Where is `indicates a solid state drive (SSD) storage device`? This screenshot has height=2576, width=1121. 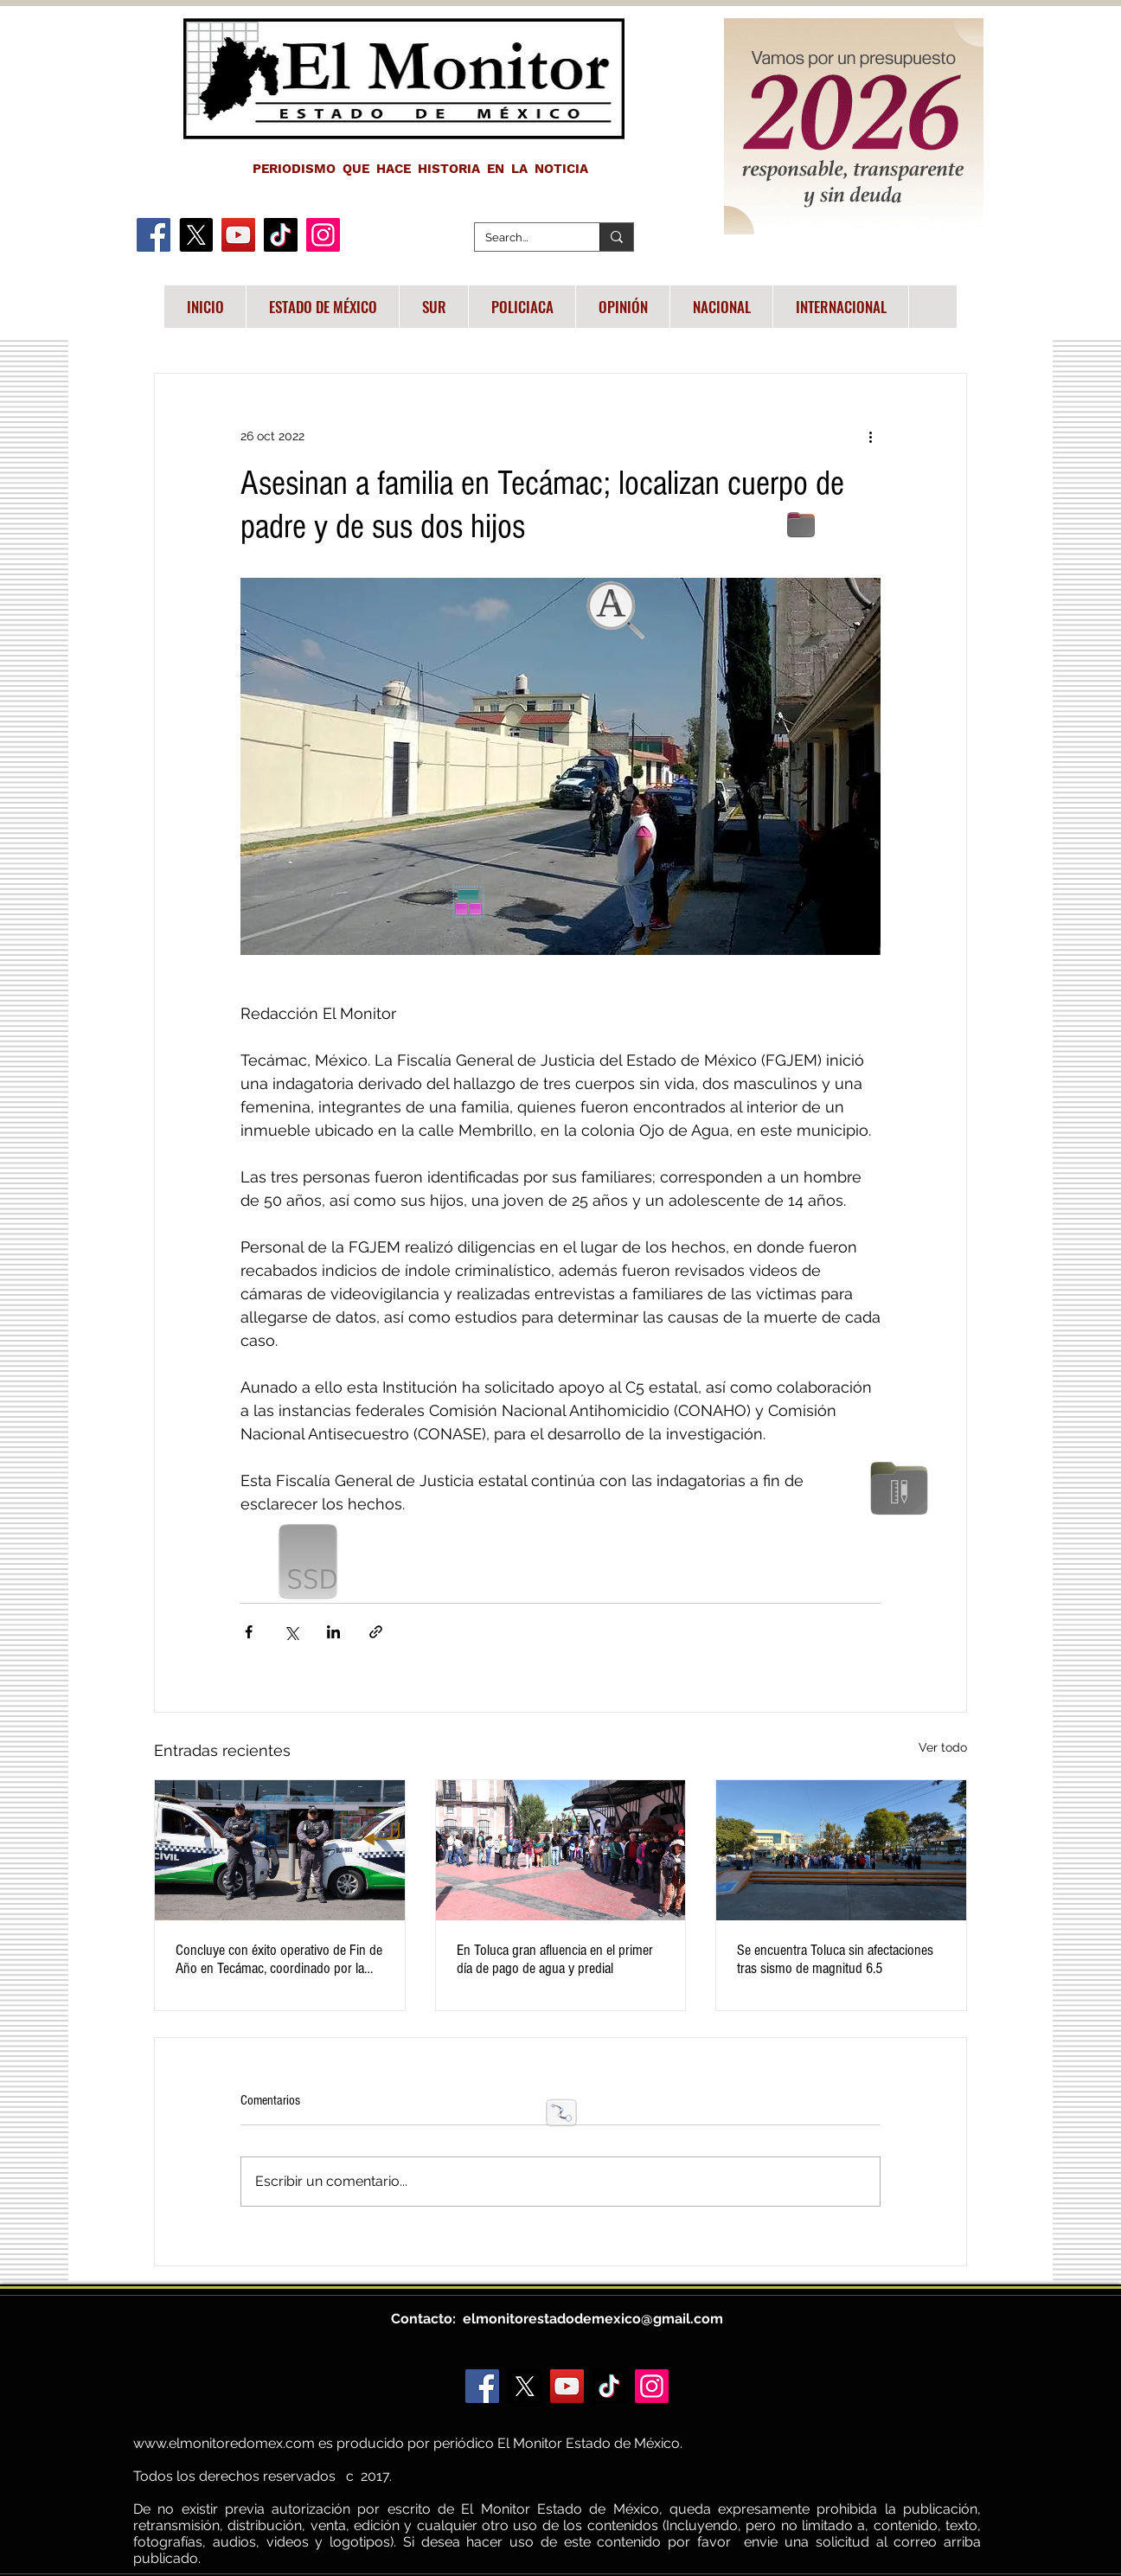
indicates a solid state drive (SSD) storage device is located at coordinates (308, 1561).